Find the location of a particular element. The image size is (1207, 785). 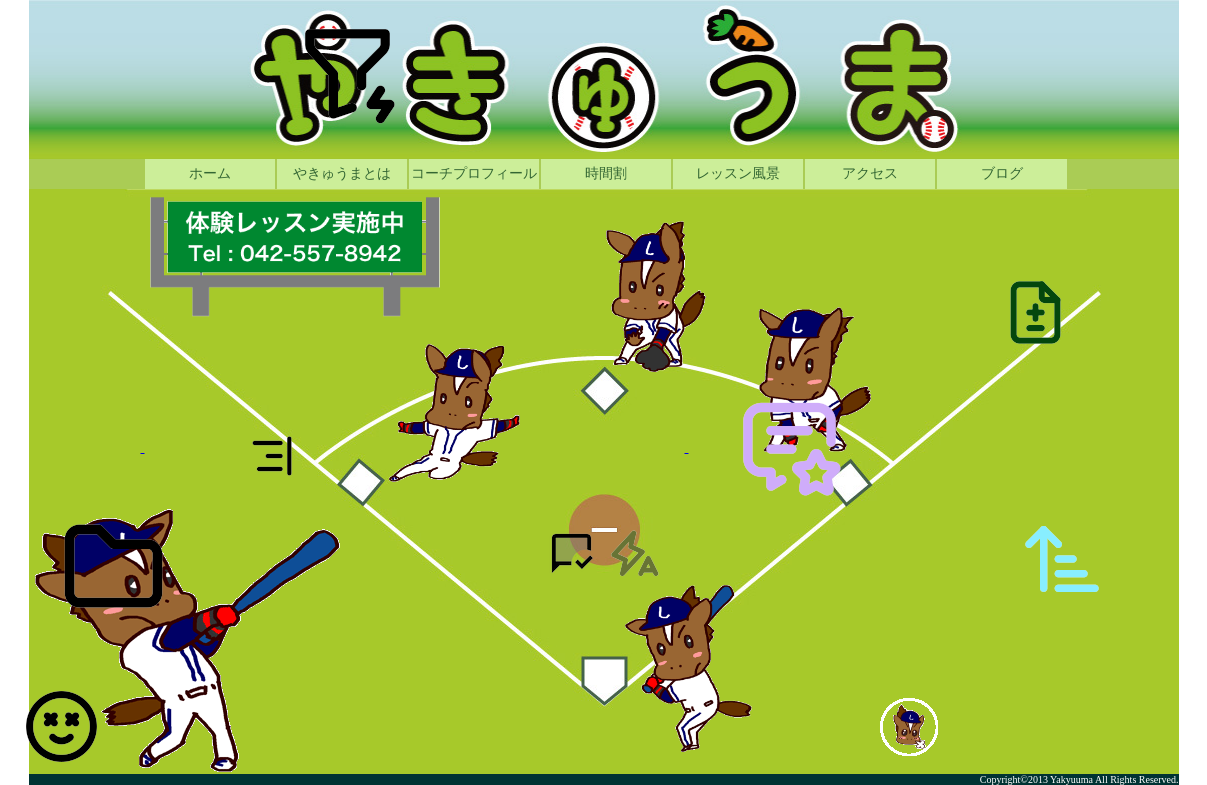

open folder to view files is located at coordinates (113, 568).